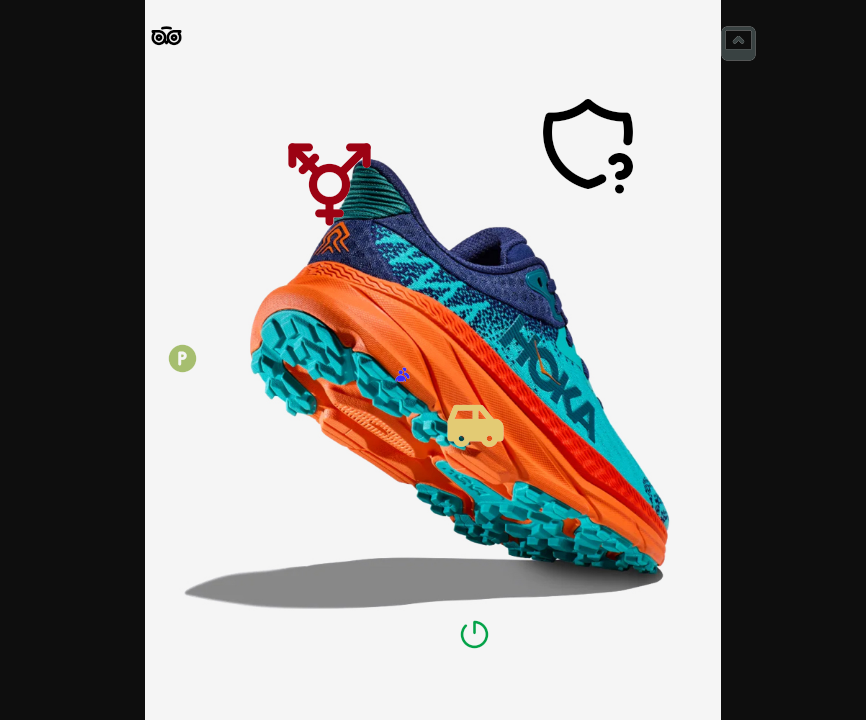  I want to click on access security help or FAQ, so click(588, 144).